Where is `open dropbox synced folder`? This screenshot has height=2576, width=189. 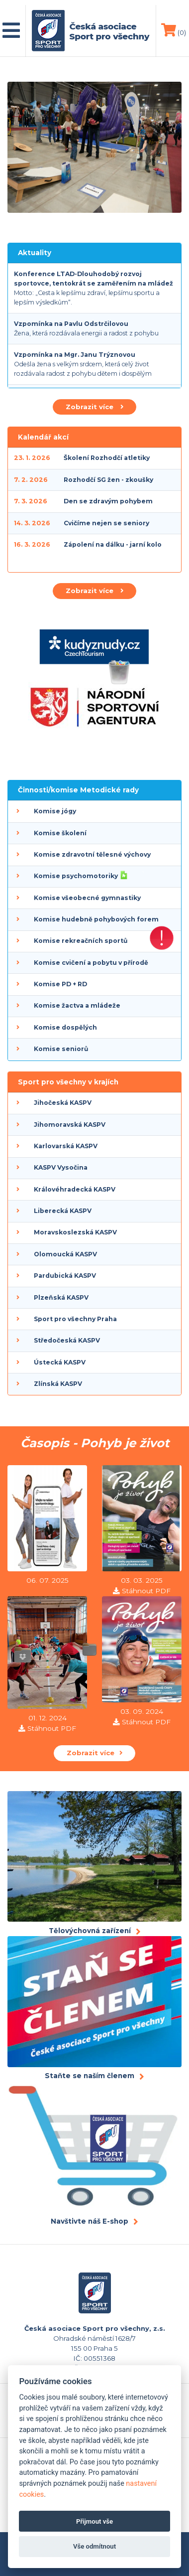 open dropbox synced folder is located at coordinates (22, 1655).